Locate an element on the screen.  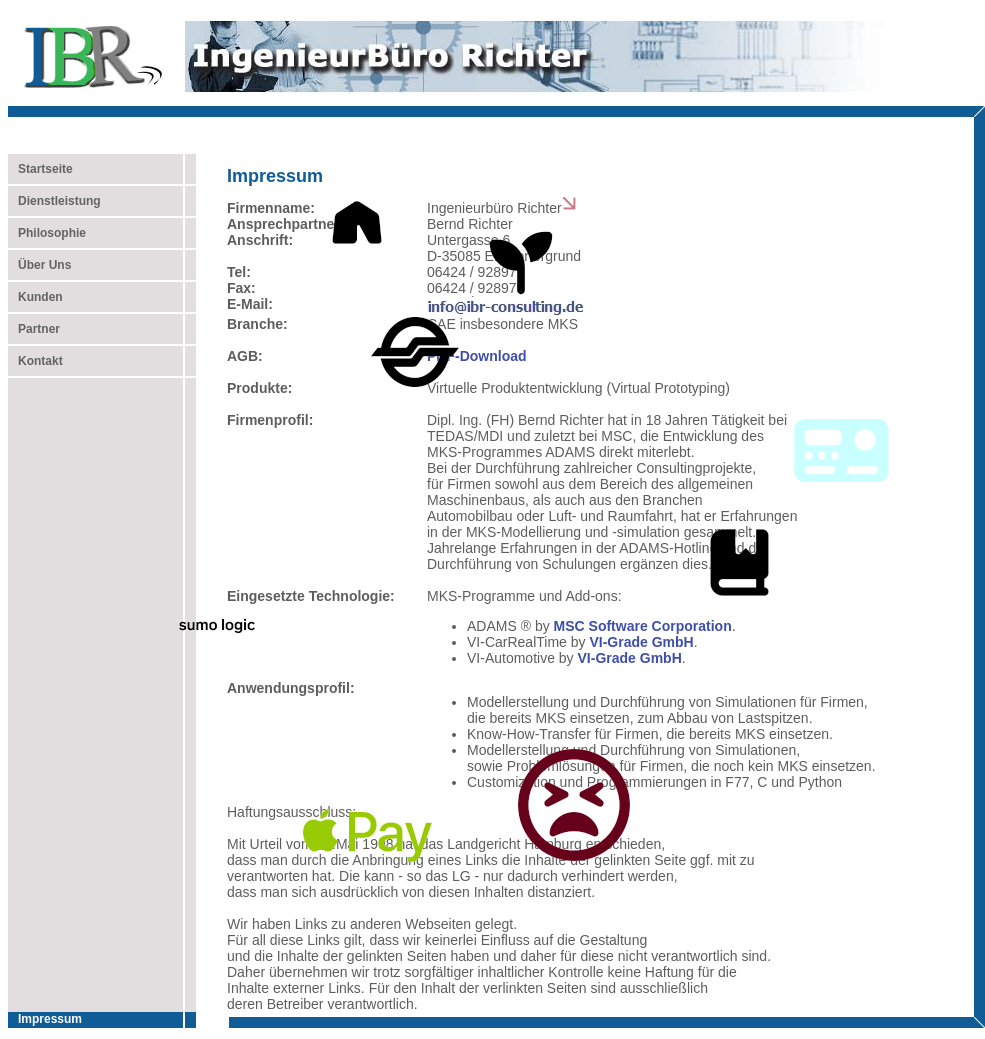
access your bookmarked reading list is located at coordinates (739, 562).